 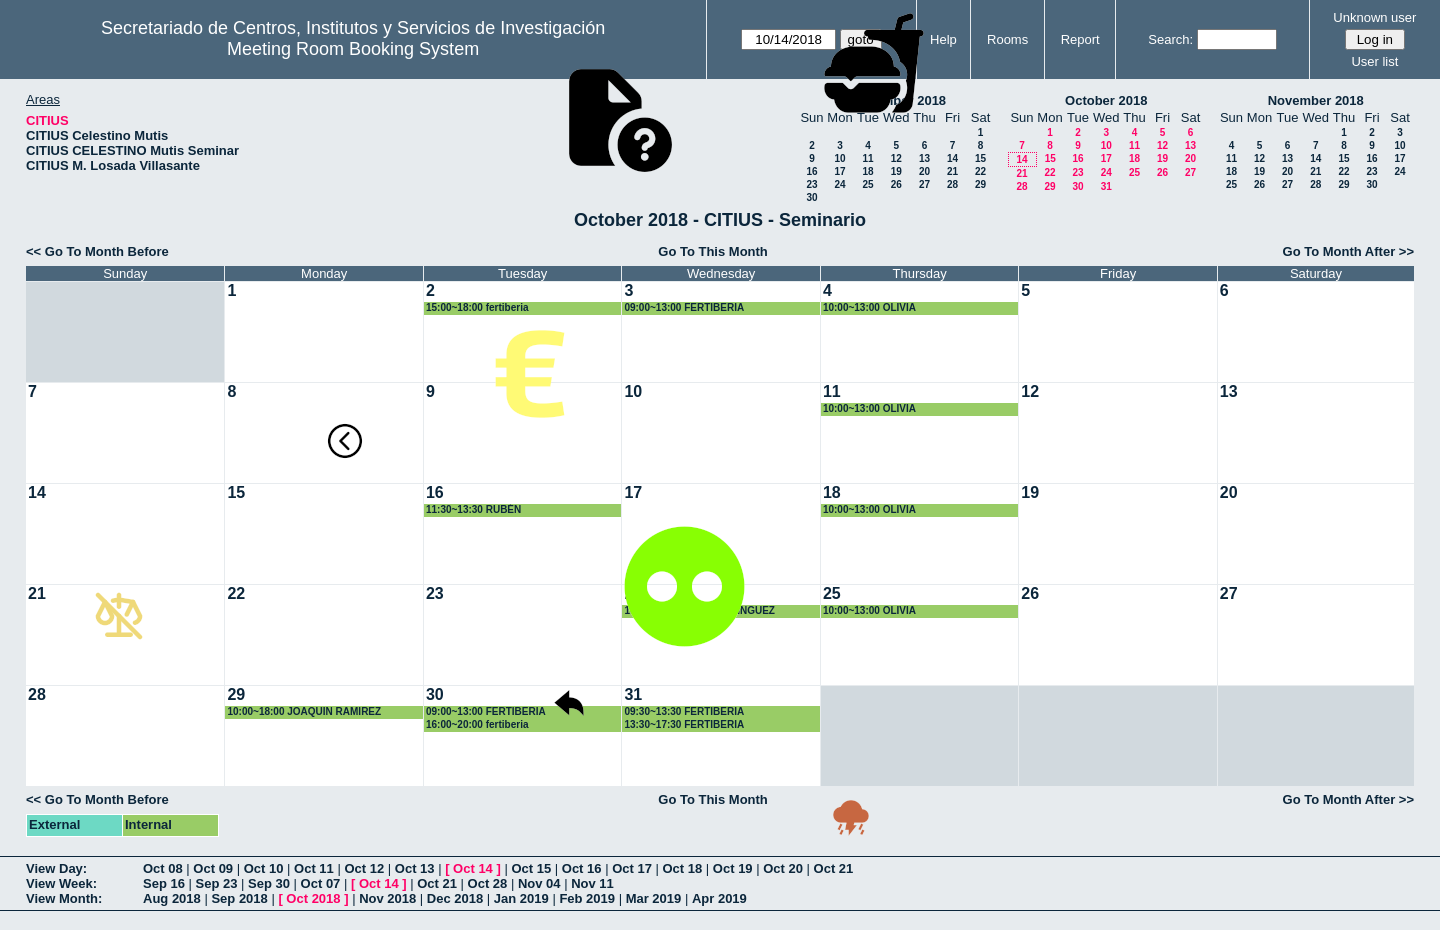 I want to click on indicates thunderstorm weather conditions, so click(x=851, y=818).